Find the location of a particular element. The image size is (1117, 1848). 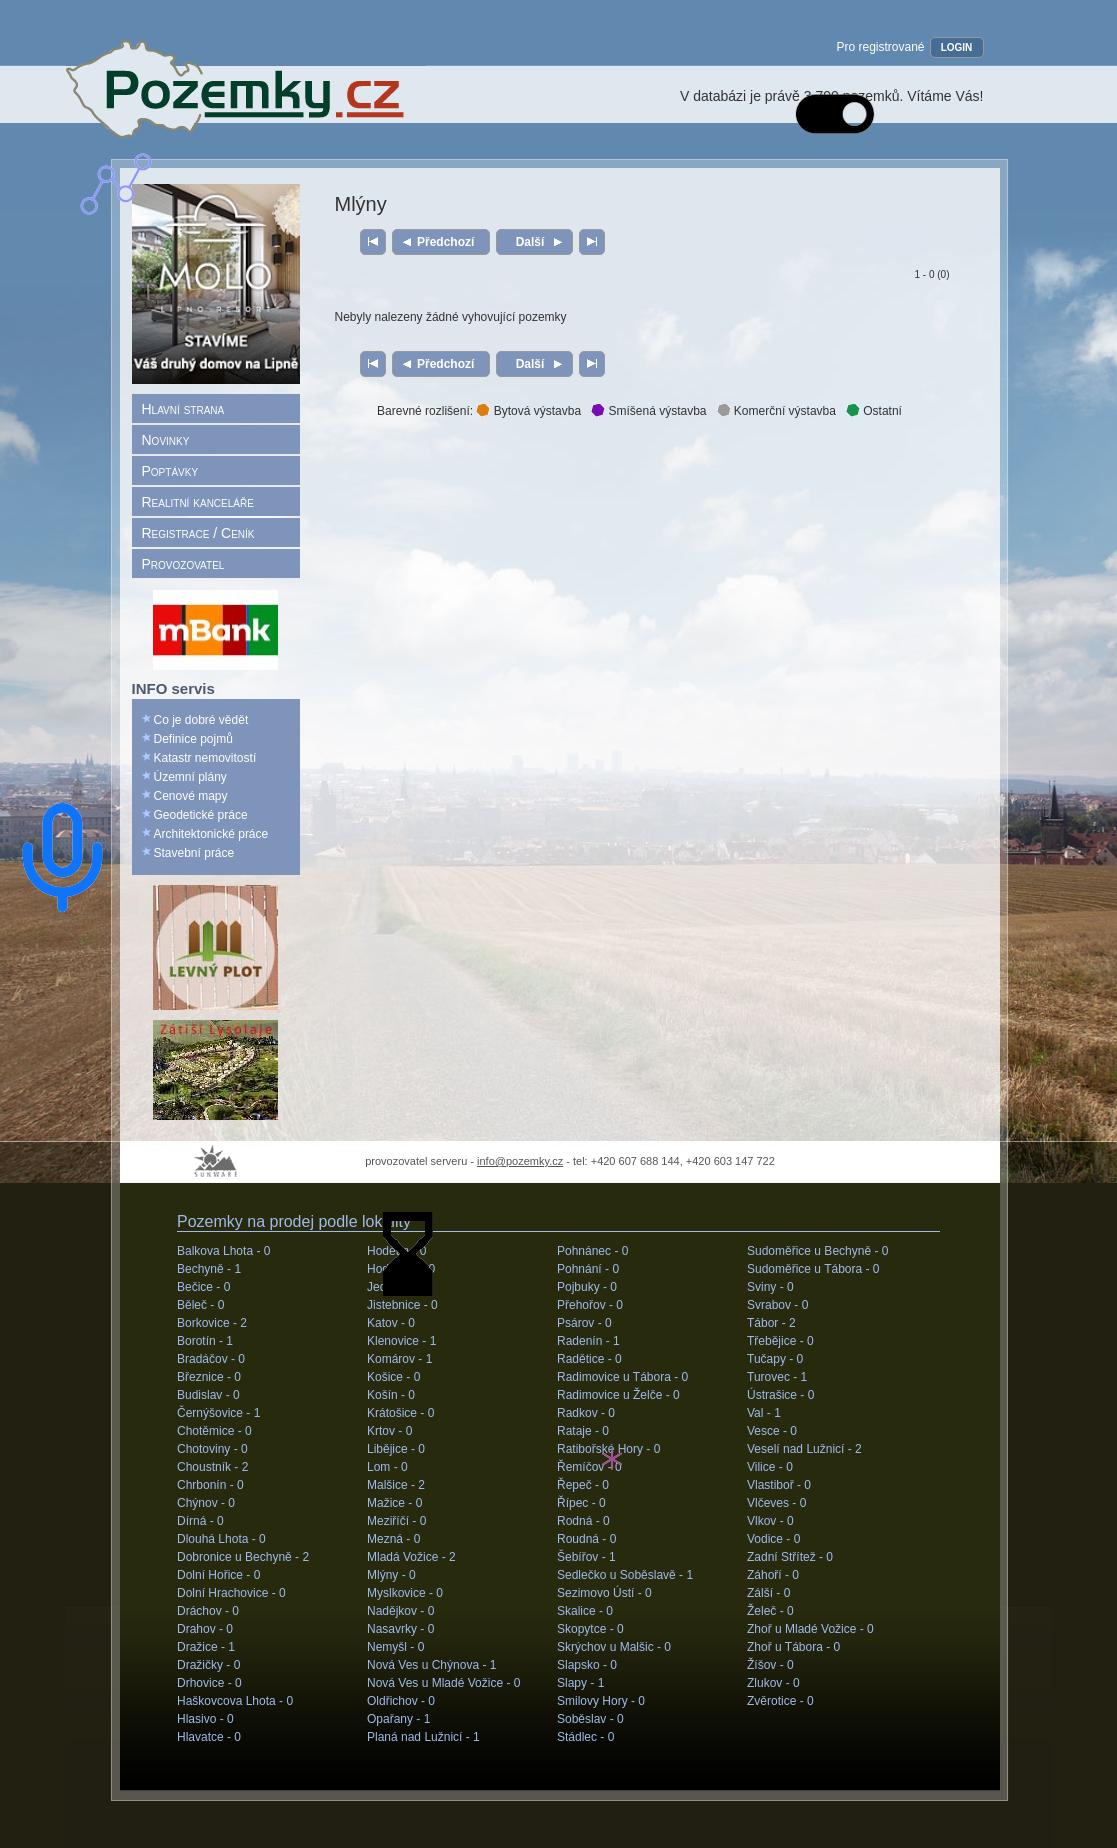

tap to start voice input is located at coordinates (62, 857).